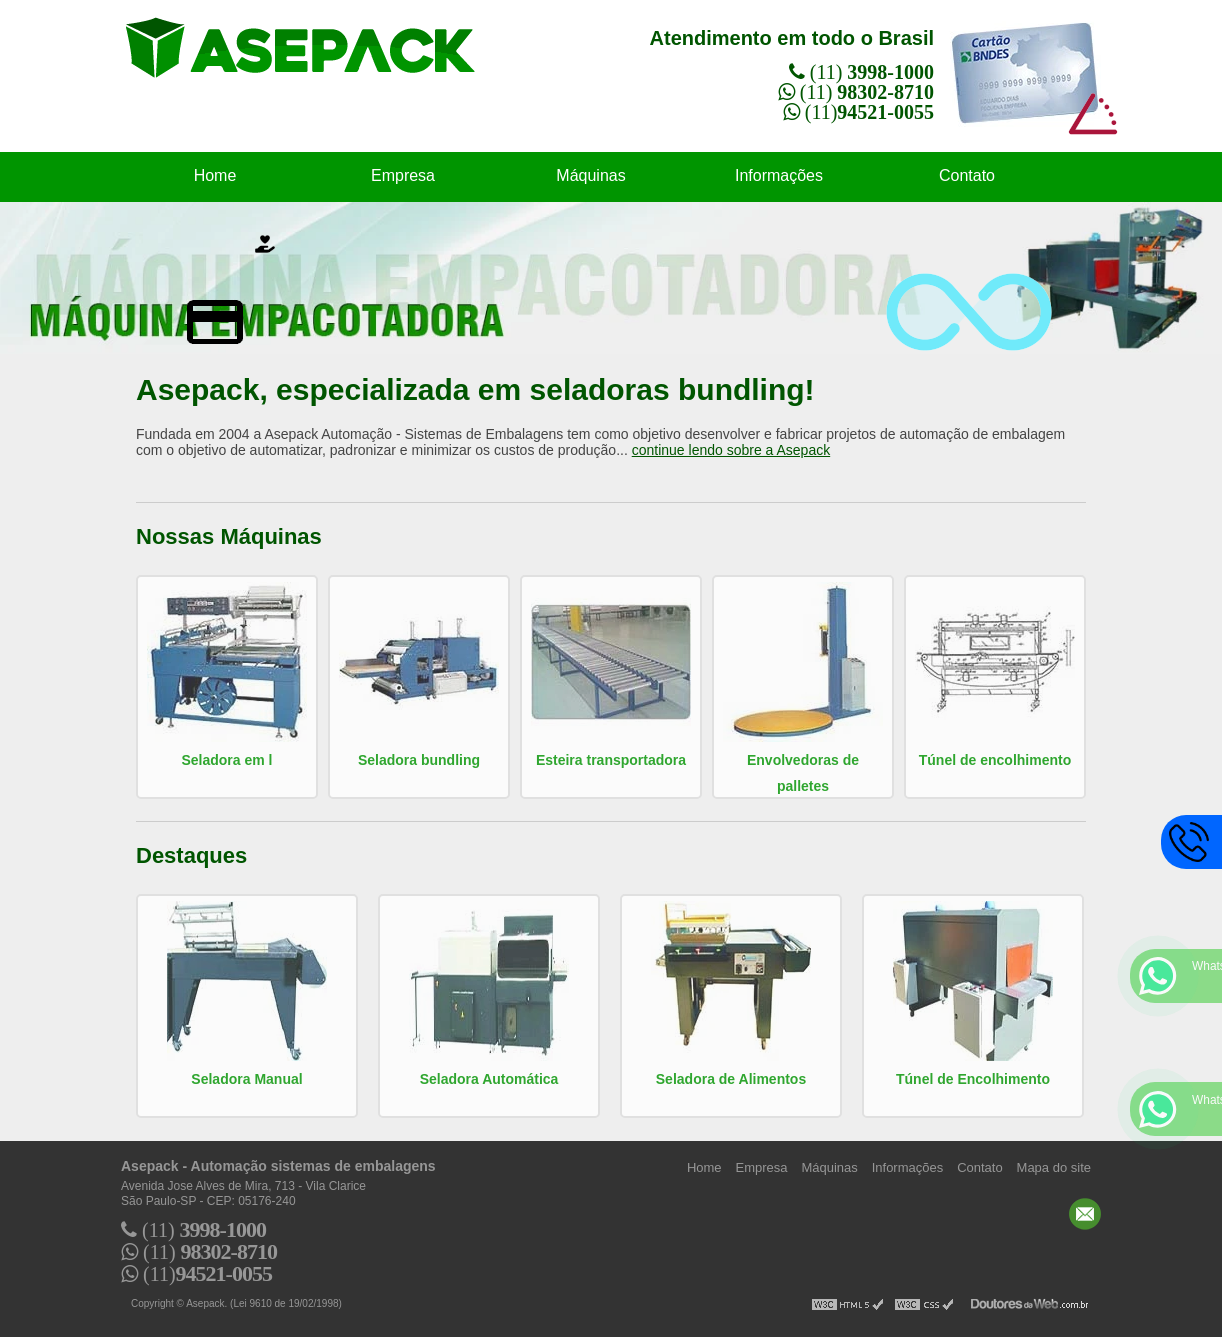 Image resolution: width=1222 pixels, height=1337 pixels. What do you see at coordinates (265, 244) in the screenshot?
I see `access donation or charitable giving options` at bounding box center [265, 244].